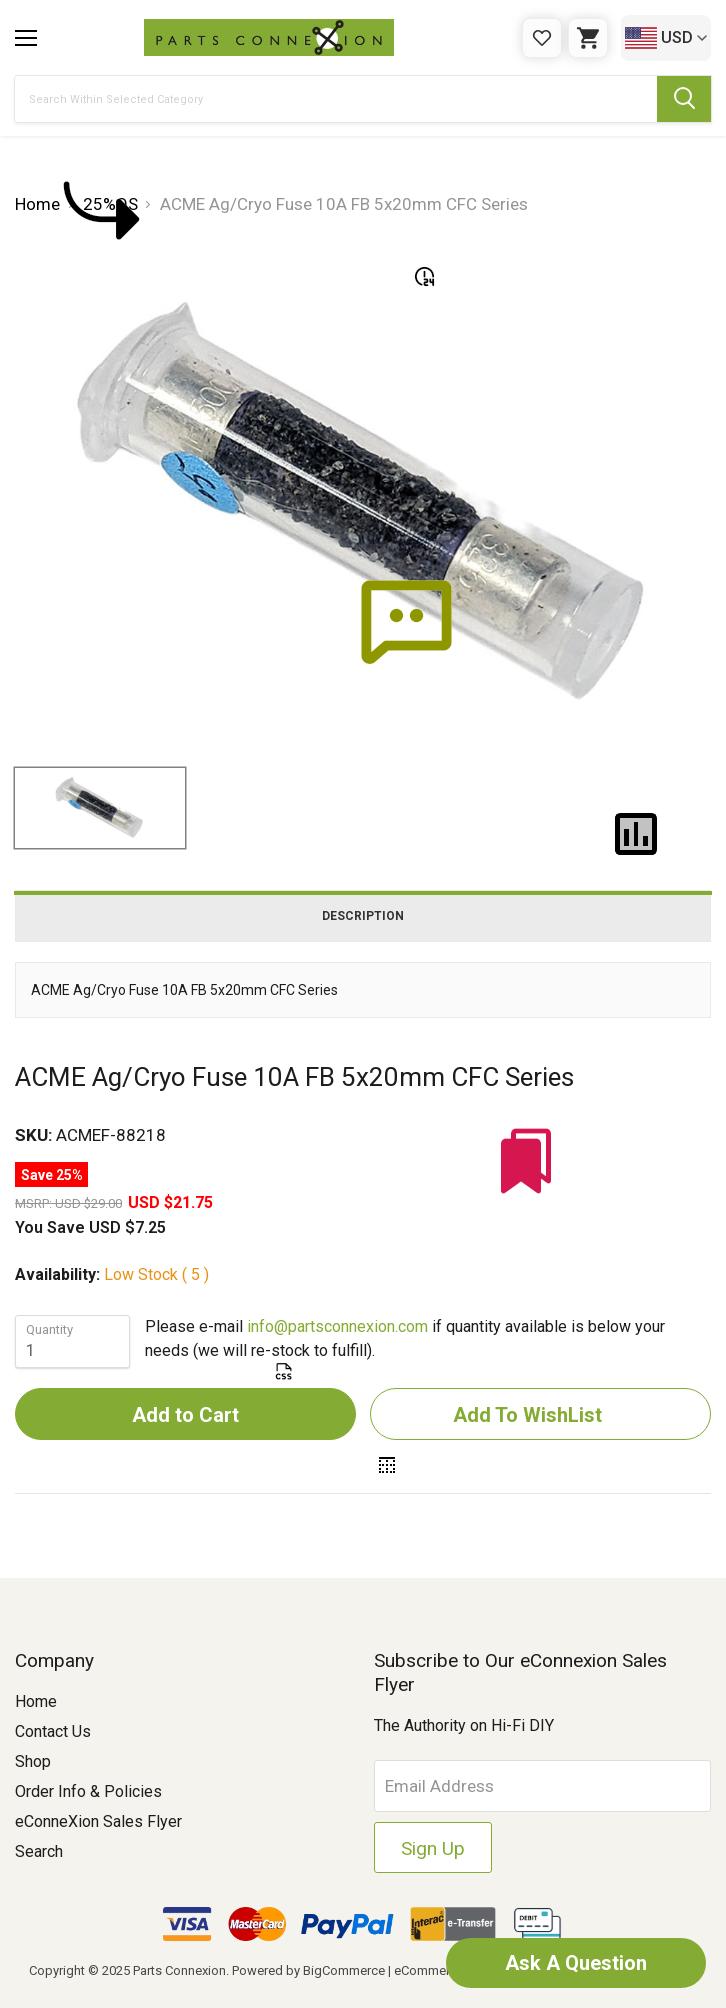  Describe the element at coordinates (636, 834) in the screenshot. I see `view poll results` at that location.